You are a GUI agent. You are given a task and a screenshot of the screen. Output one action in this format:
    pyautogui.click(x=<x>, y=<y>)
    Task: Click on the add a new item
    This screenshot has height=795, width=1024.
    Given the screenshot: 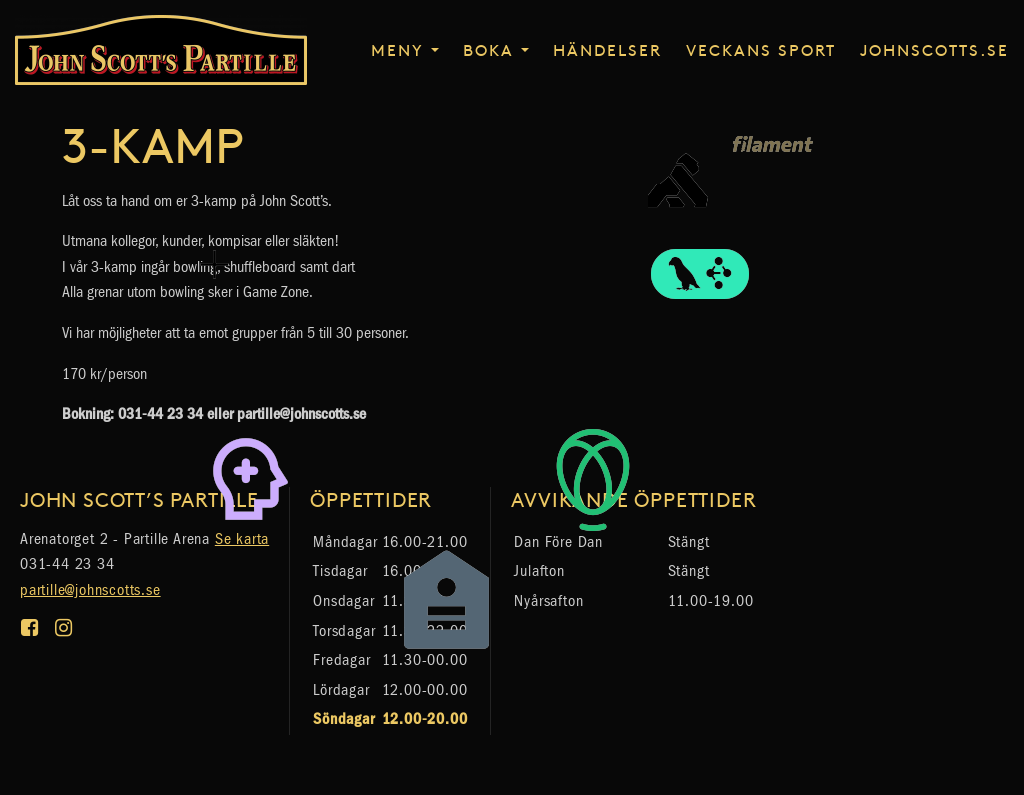 What is the action you would take?
    pyautogui.click(x=214, y=264)
    